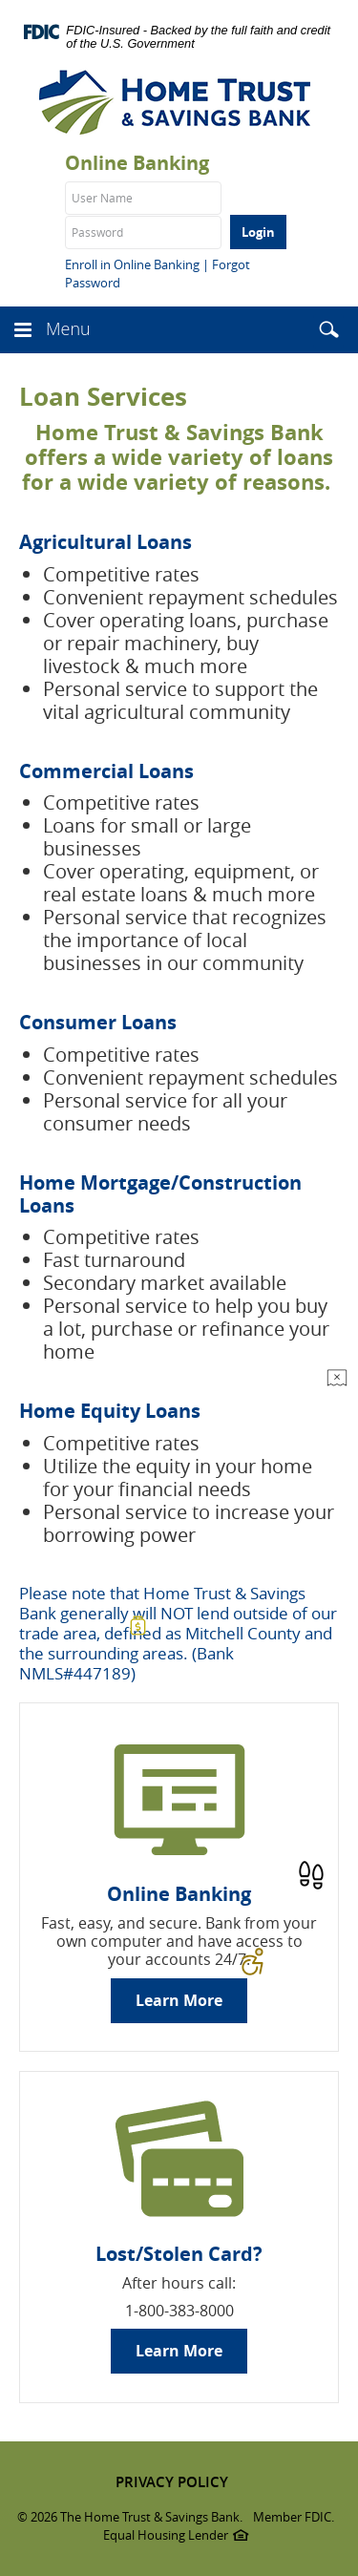 Image resolution: width=358 pixels, height=2576 pixels. Describe the element at coordinates (253, 1962) in the screenshot. I see `indicates wheelchair accessible facility` at that location.